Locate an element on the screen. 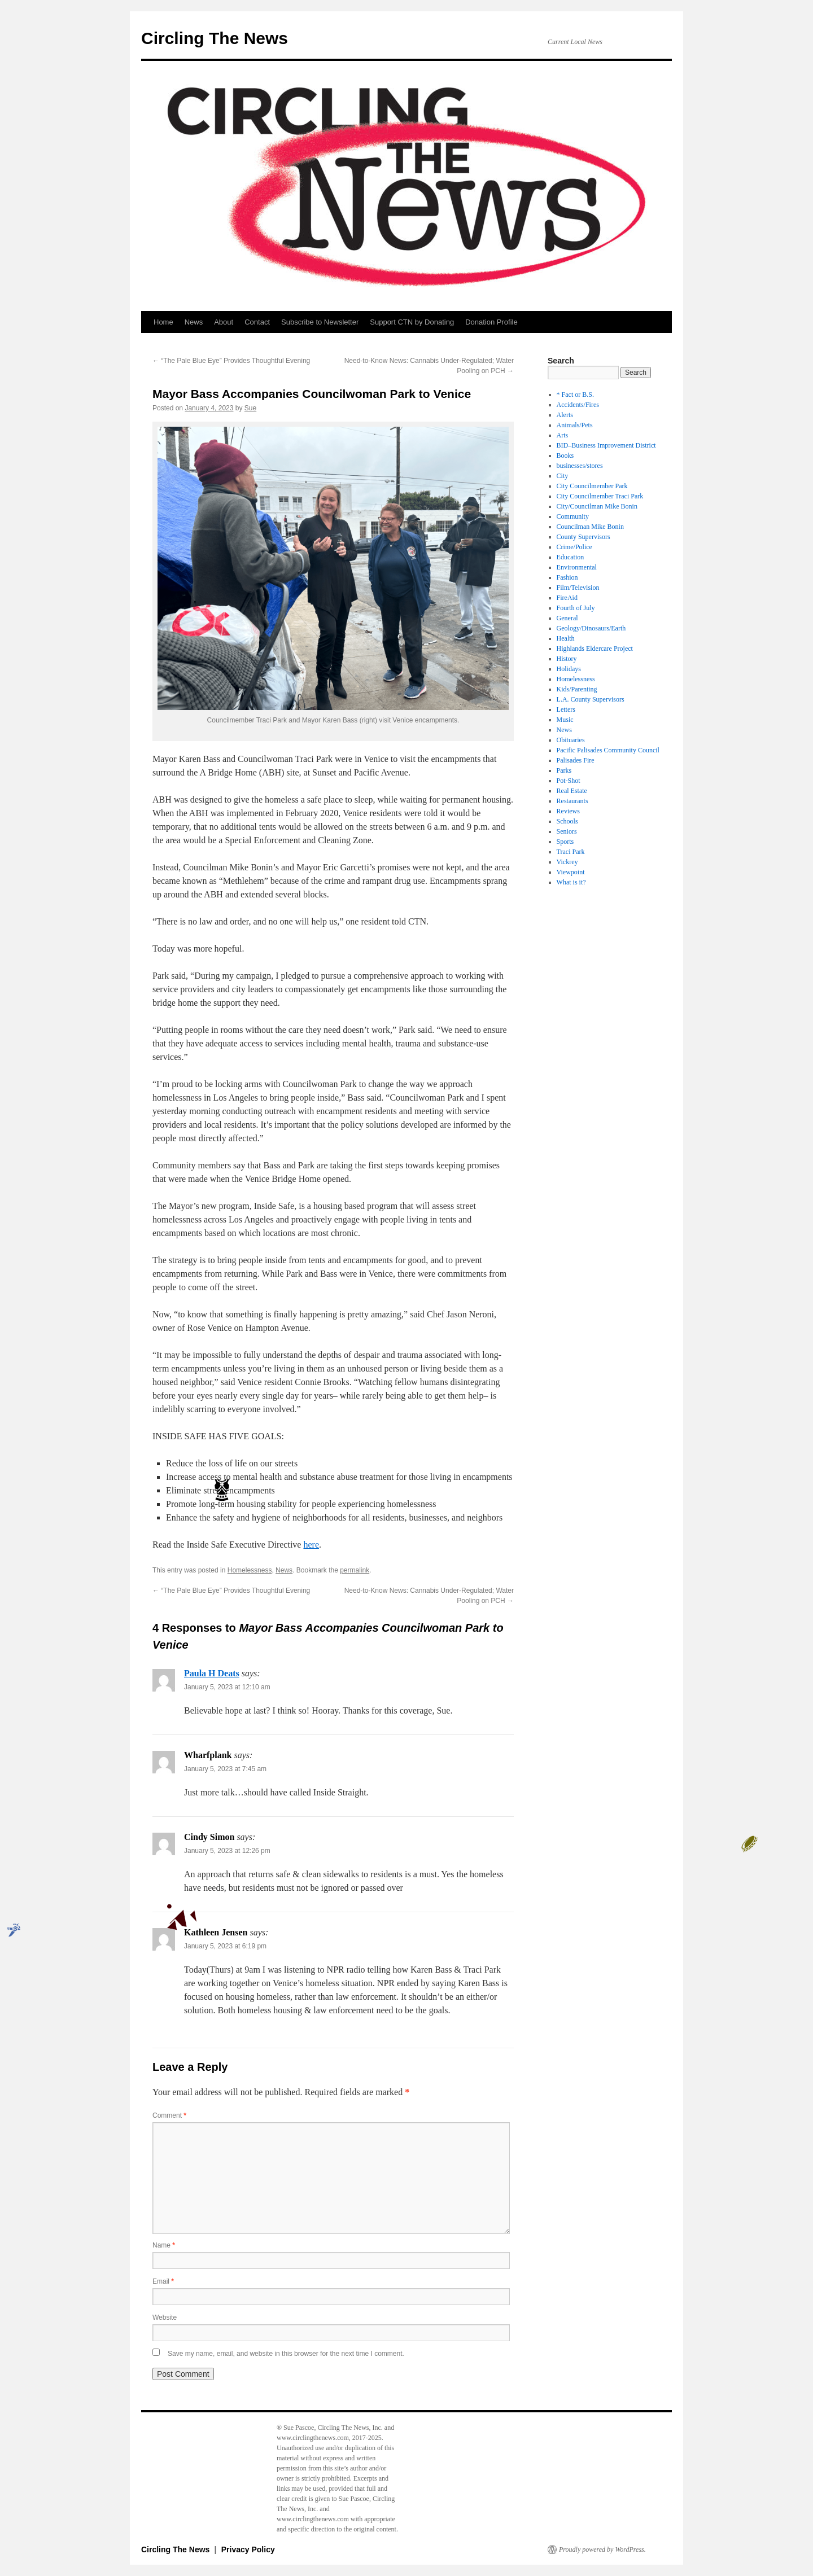  bottle cap collectible item in a game inventory is located at coordinates (750, 1844).